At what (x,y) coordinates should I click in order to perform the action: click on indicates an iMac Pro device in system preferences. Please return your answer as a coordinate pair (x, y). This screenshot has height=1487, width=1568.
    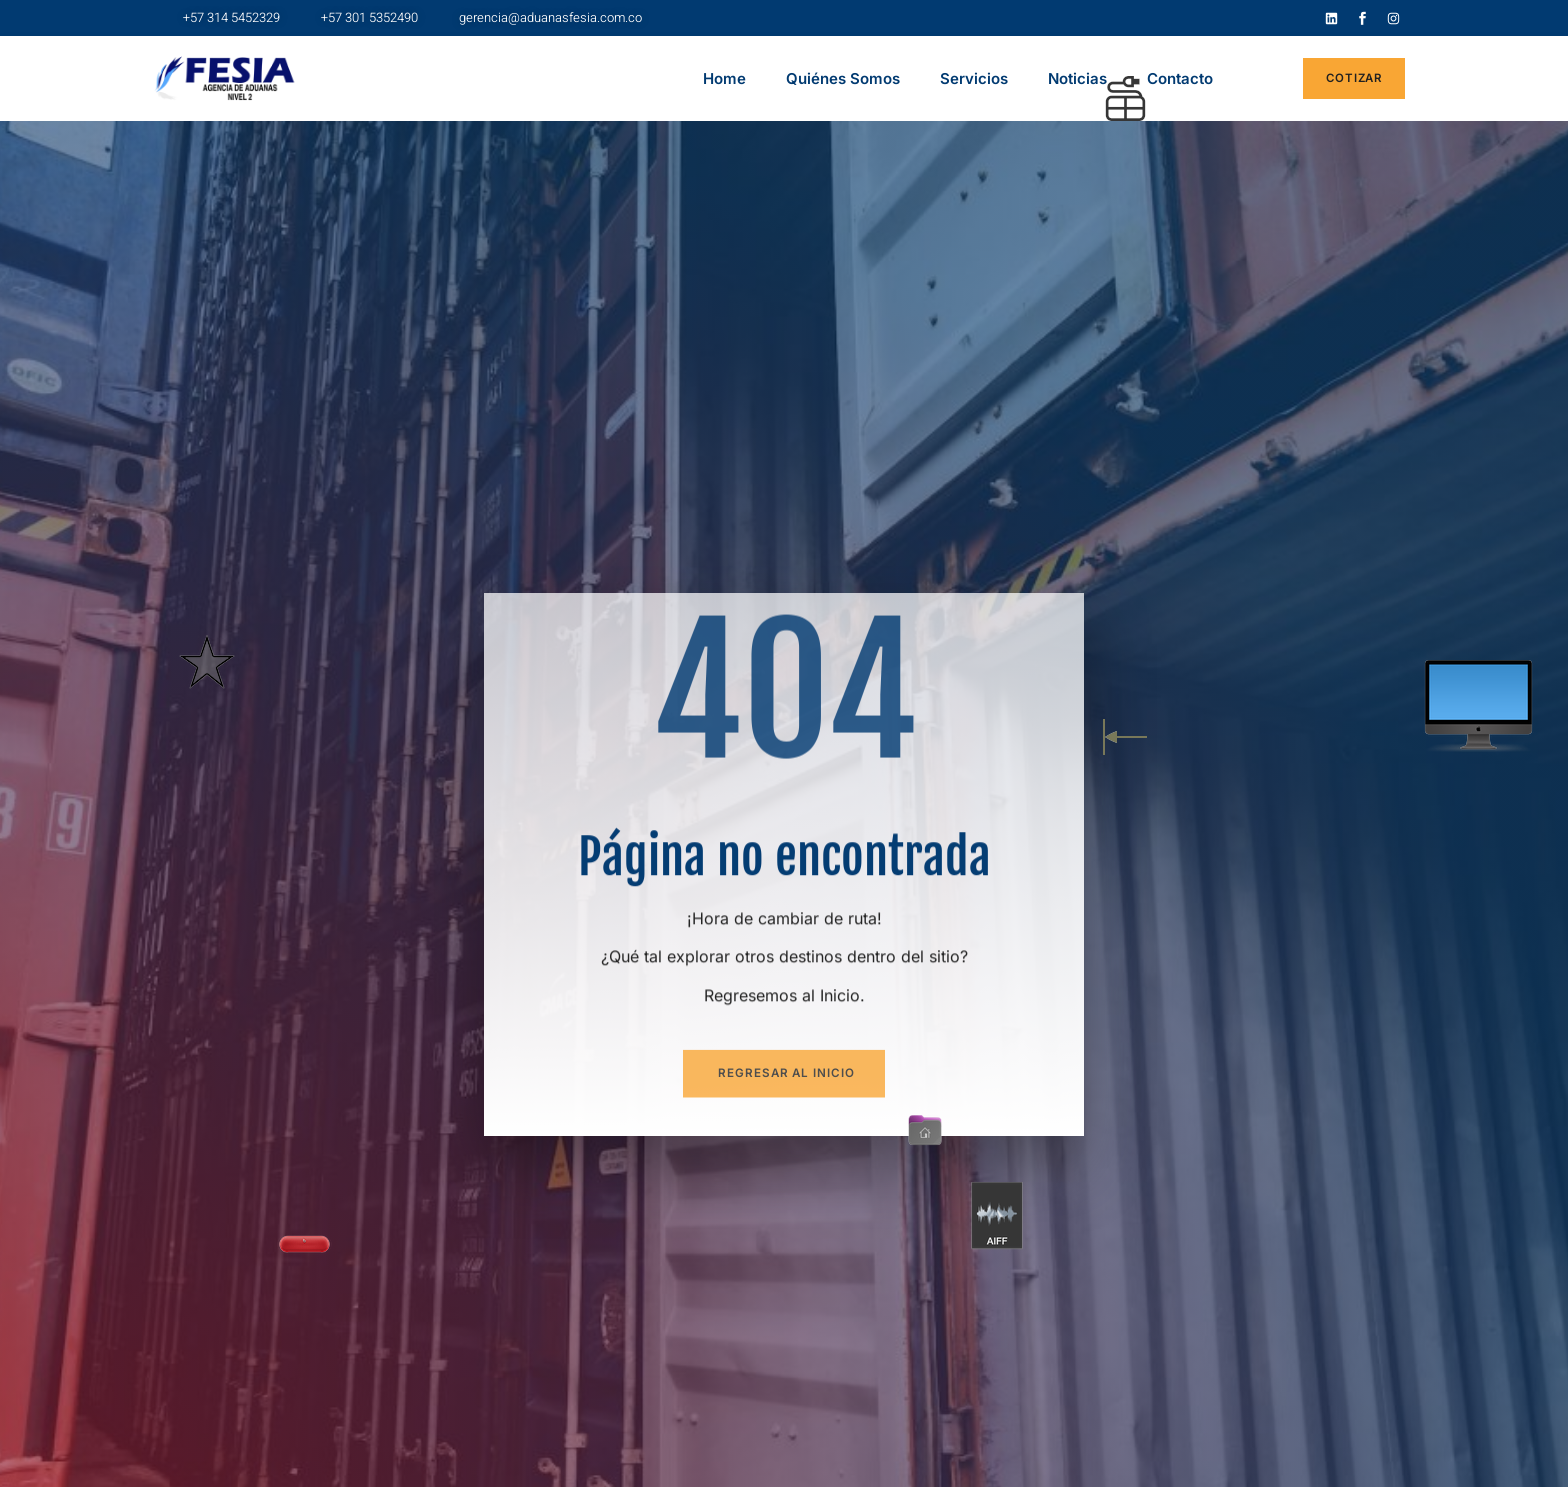
    Looking at the image, I should click on (1478, 699).